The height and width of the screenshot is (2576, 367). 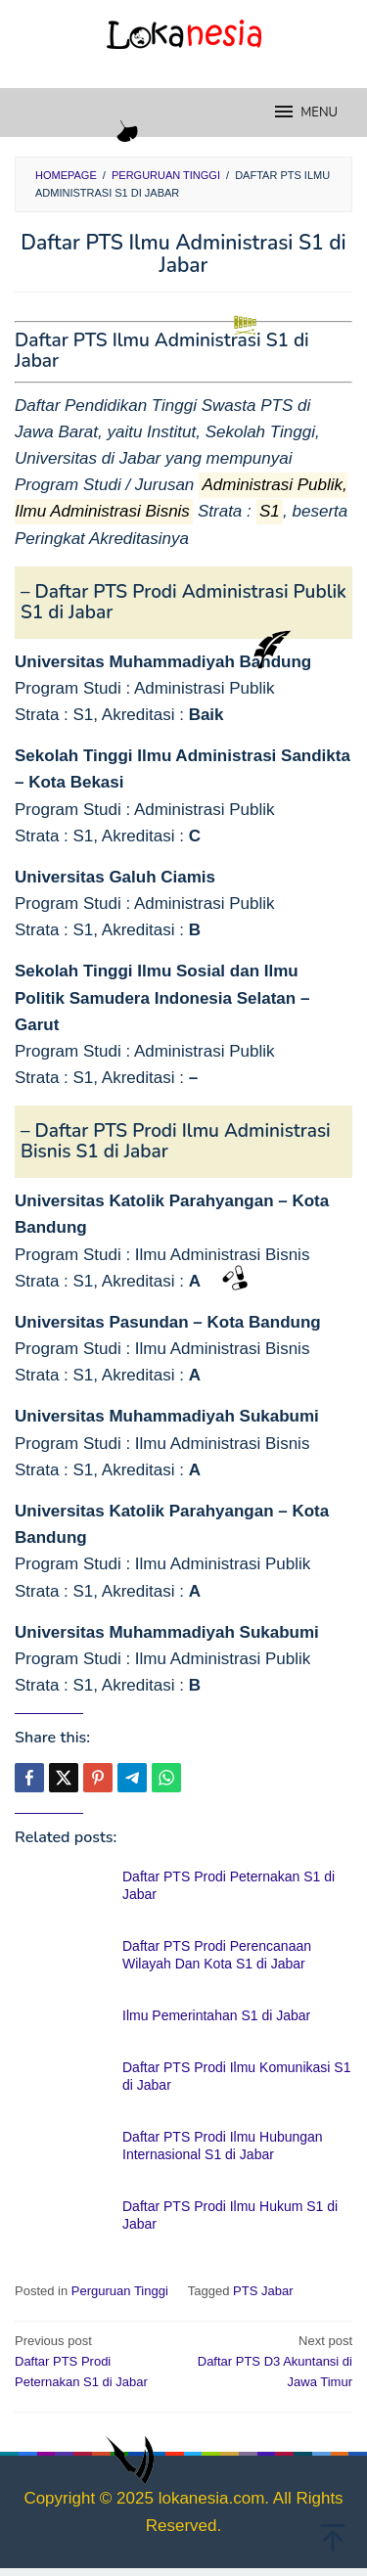 What do you see at coordinates (235, 1278) in the screenshot?
I see `indicates medication or pharmaceutical content` at bounding box center [235, 1278].